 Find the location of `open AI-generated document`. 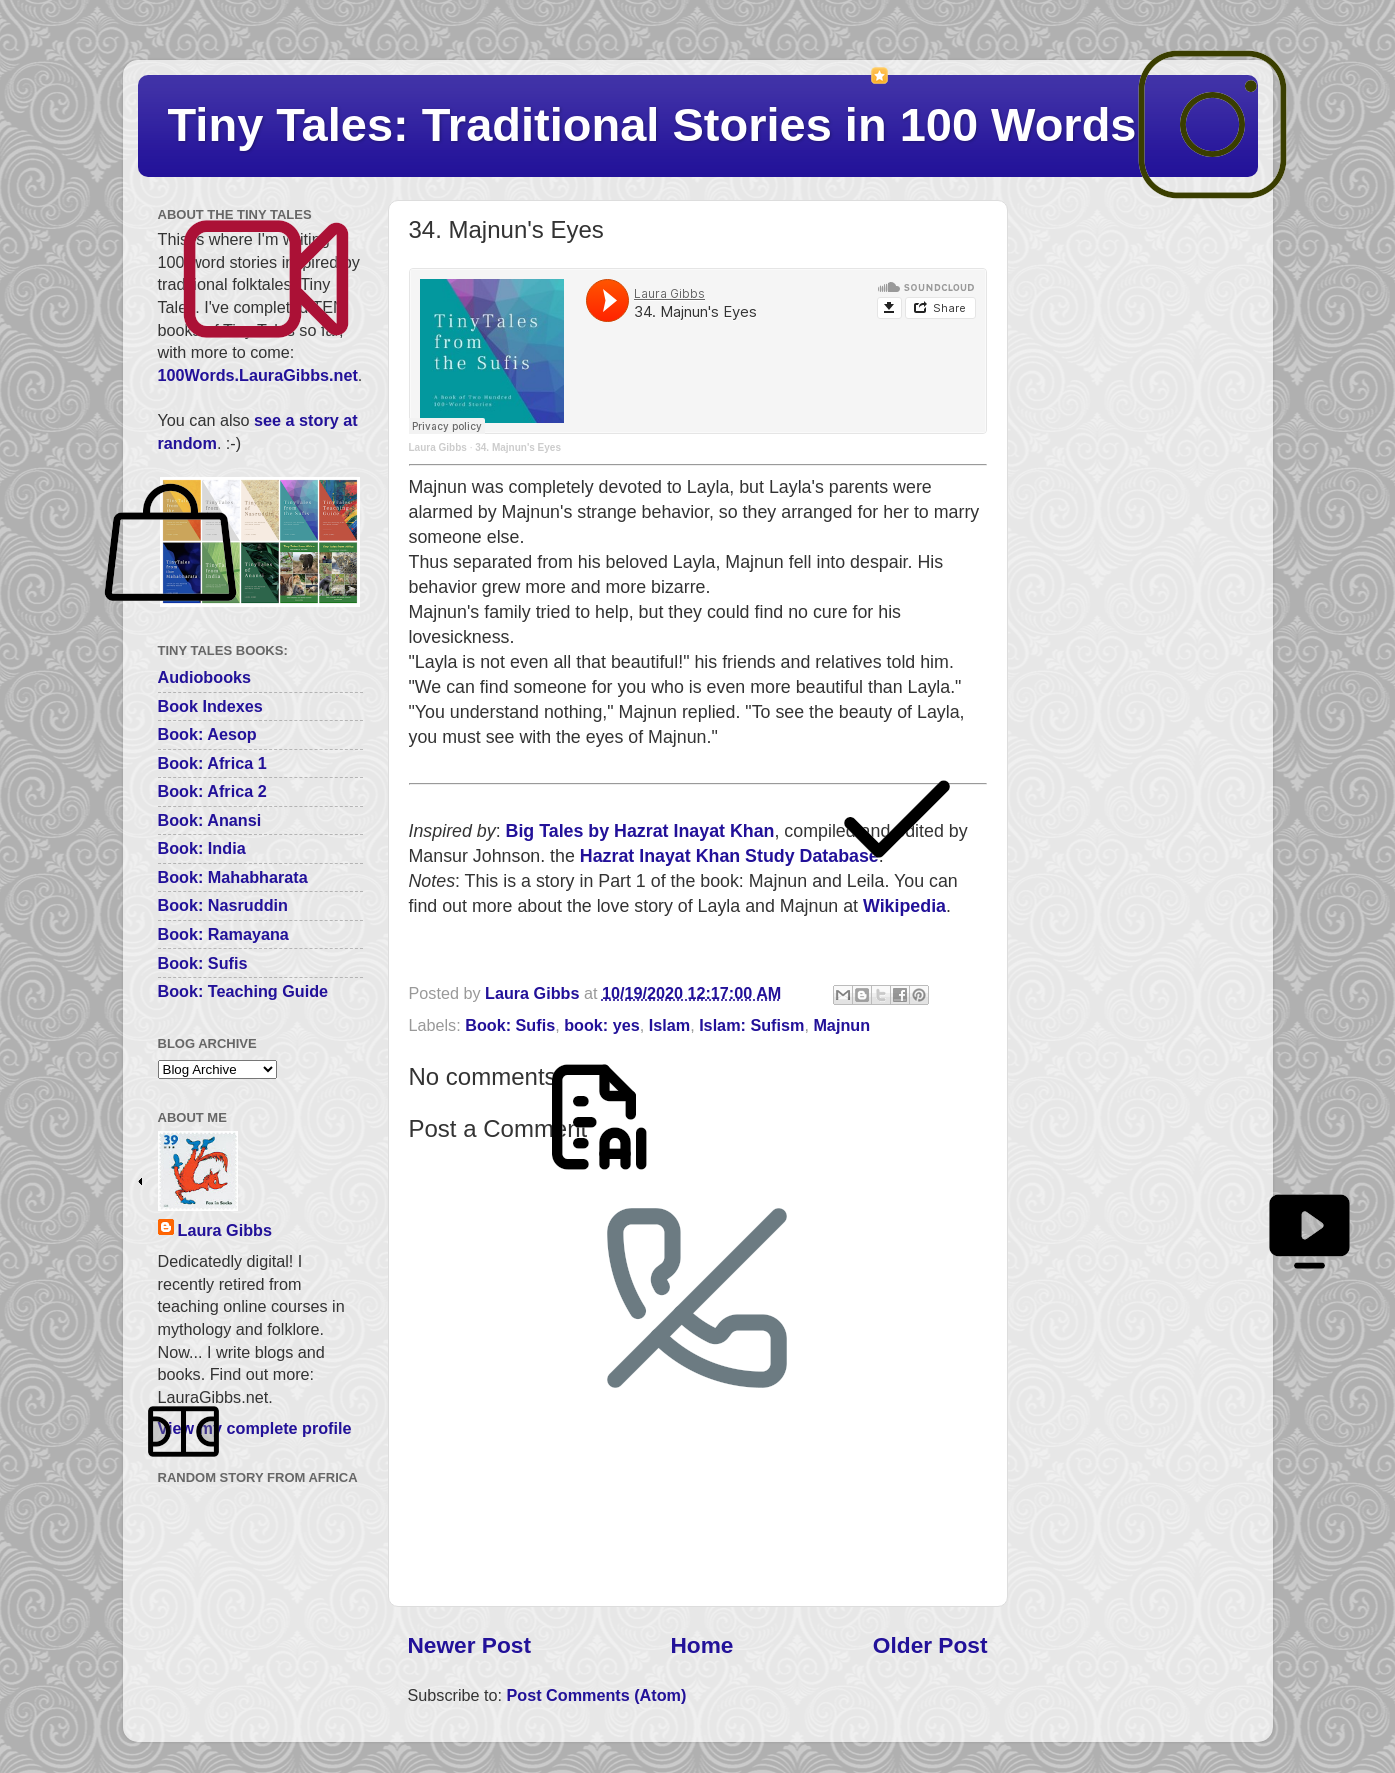

open AI-generated document is located at coordinates (594, 1117).